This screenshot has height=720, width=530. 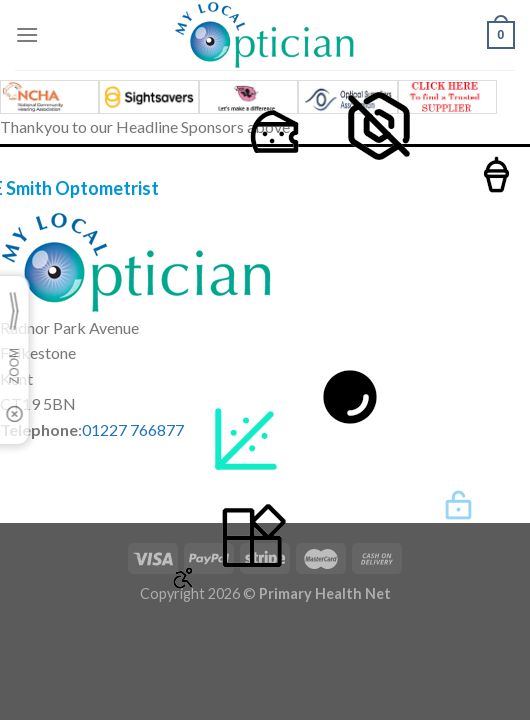 What do you see at coordinates (246, 439) in the screenshot?
I see `view covariate analysis chart` at bounding box center [246, 439].